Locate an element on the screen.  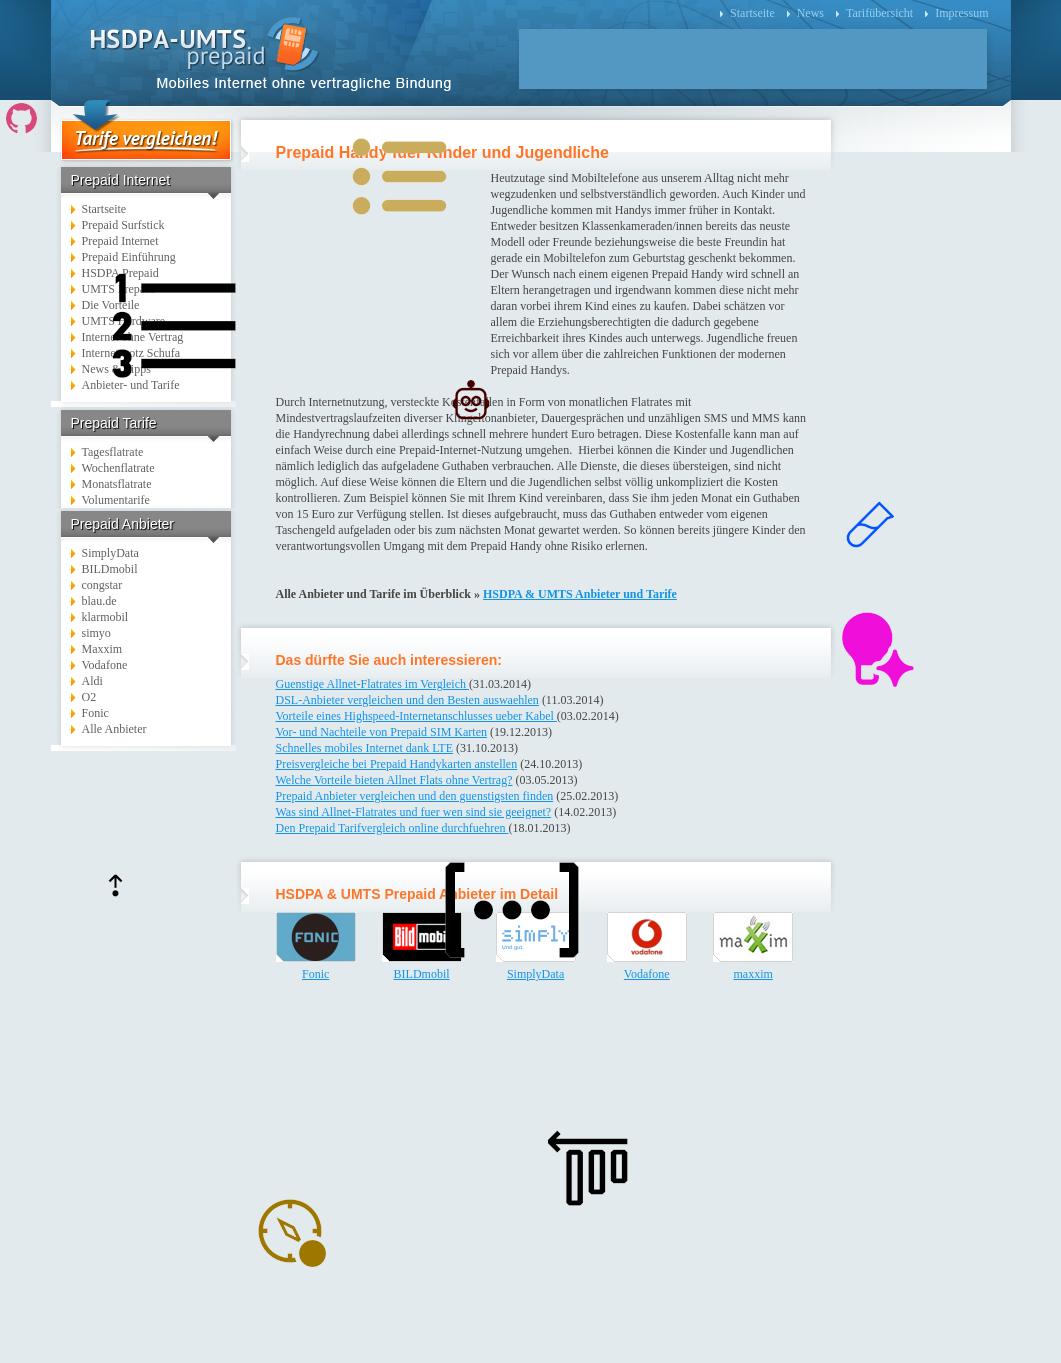
wrap selected code with a snippet or block is located at coordinates (512, 910).